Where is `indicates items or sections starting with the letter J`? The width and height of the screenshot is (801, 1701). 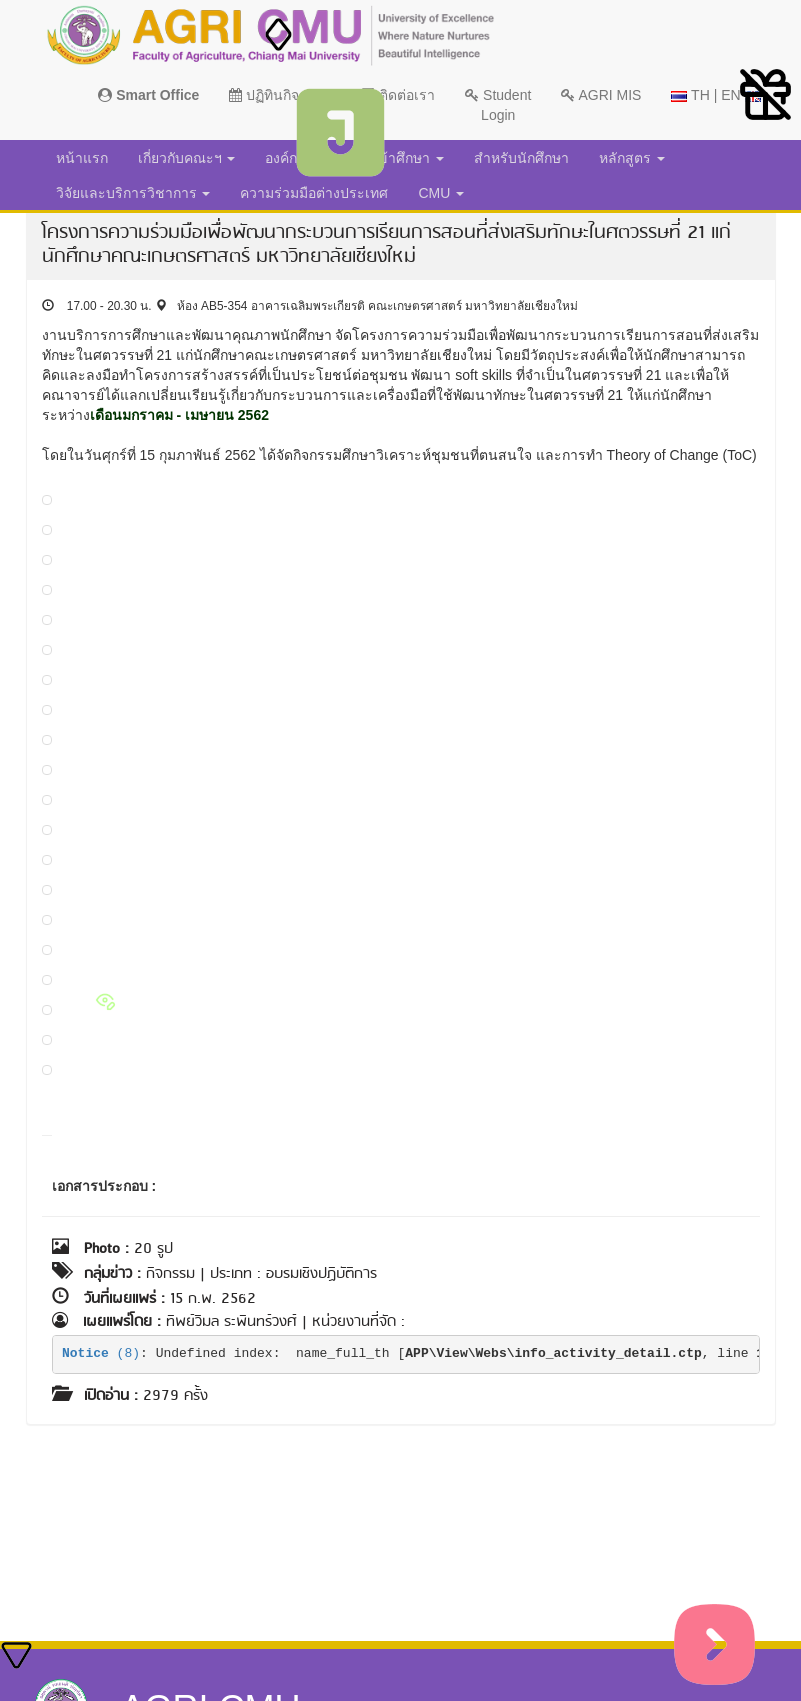
indicates items or sections starting with the letter J is located at coordinates (340, 132).